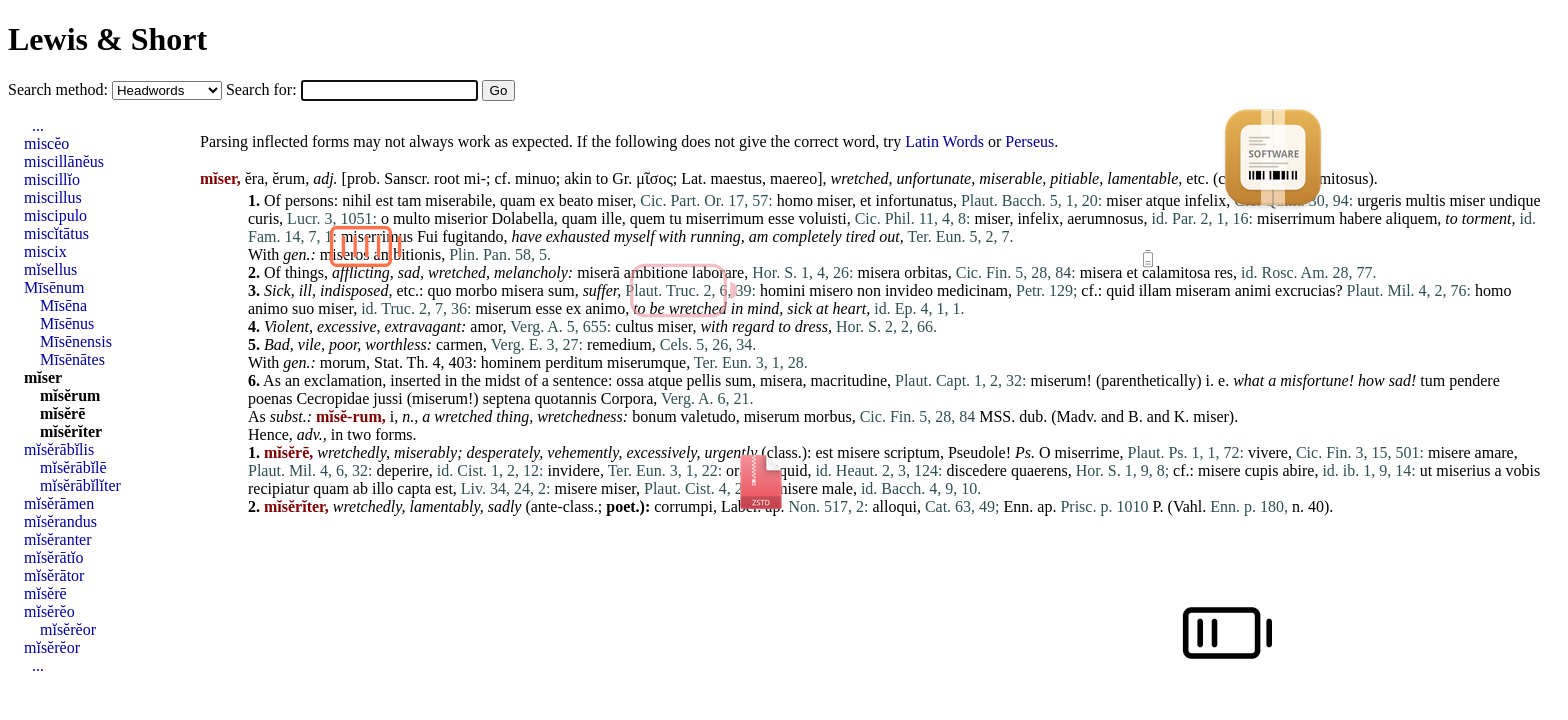 Image resolution: width=1568 pixels, height=720 pixels. What do you see at coordinates (1226, 633) in the screenshot?
I see `indicates medium battery level` at bounding box center [1226, 633].